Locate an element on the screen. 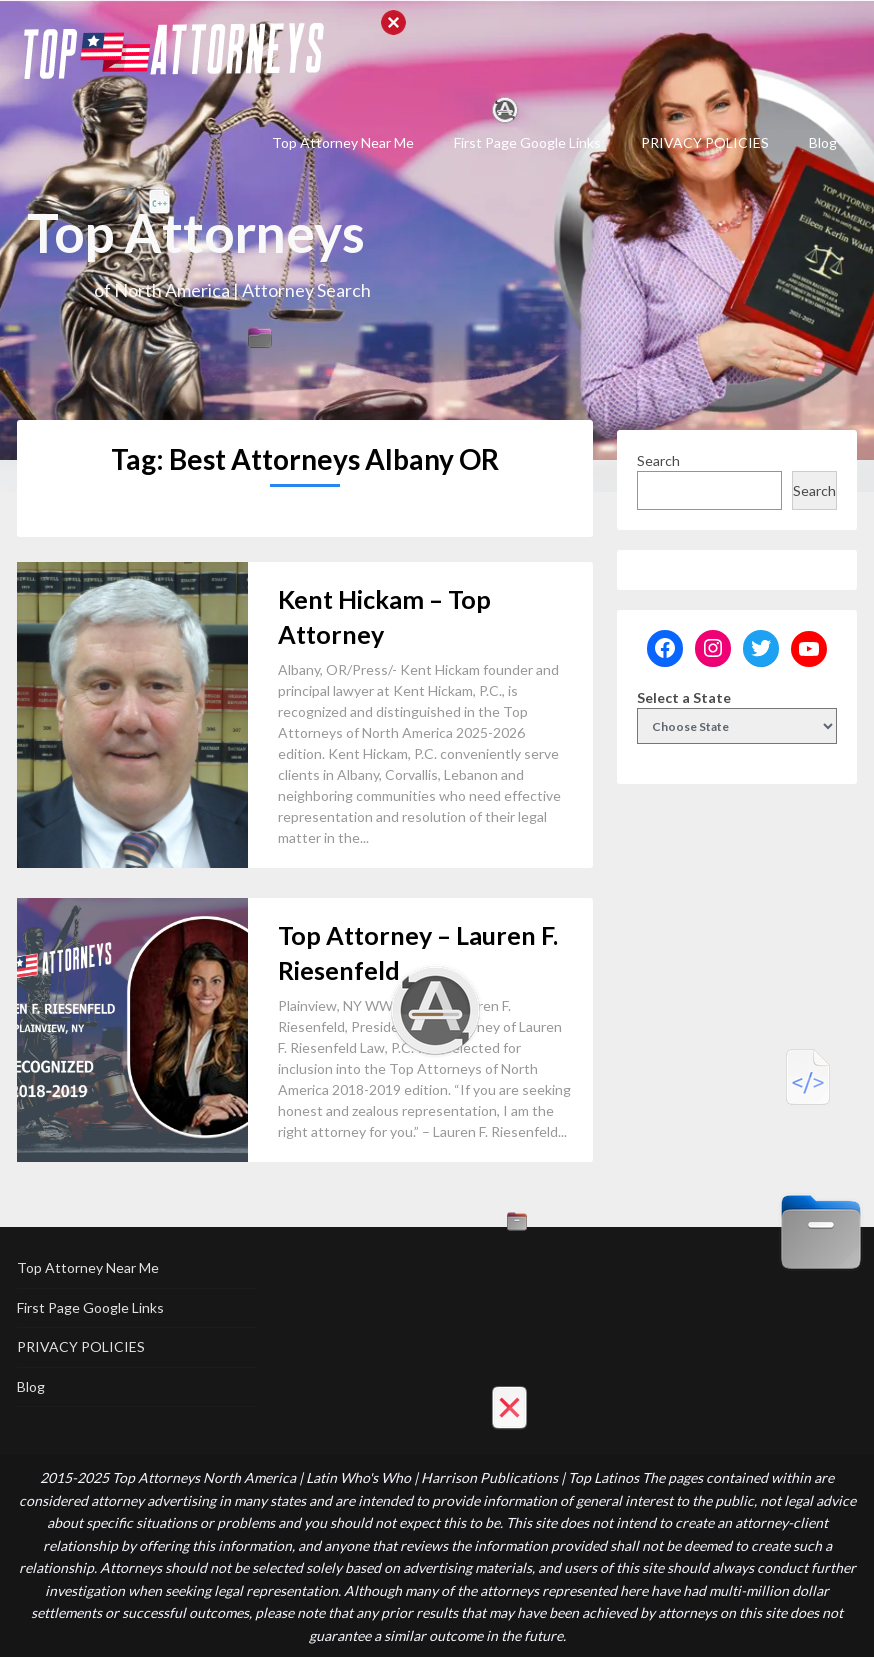  an HTML or web document file is located at coordinates (808, 1077).